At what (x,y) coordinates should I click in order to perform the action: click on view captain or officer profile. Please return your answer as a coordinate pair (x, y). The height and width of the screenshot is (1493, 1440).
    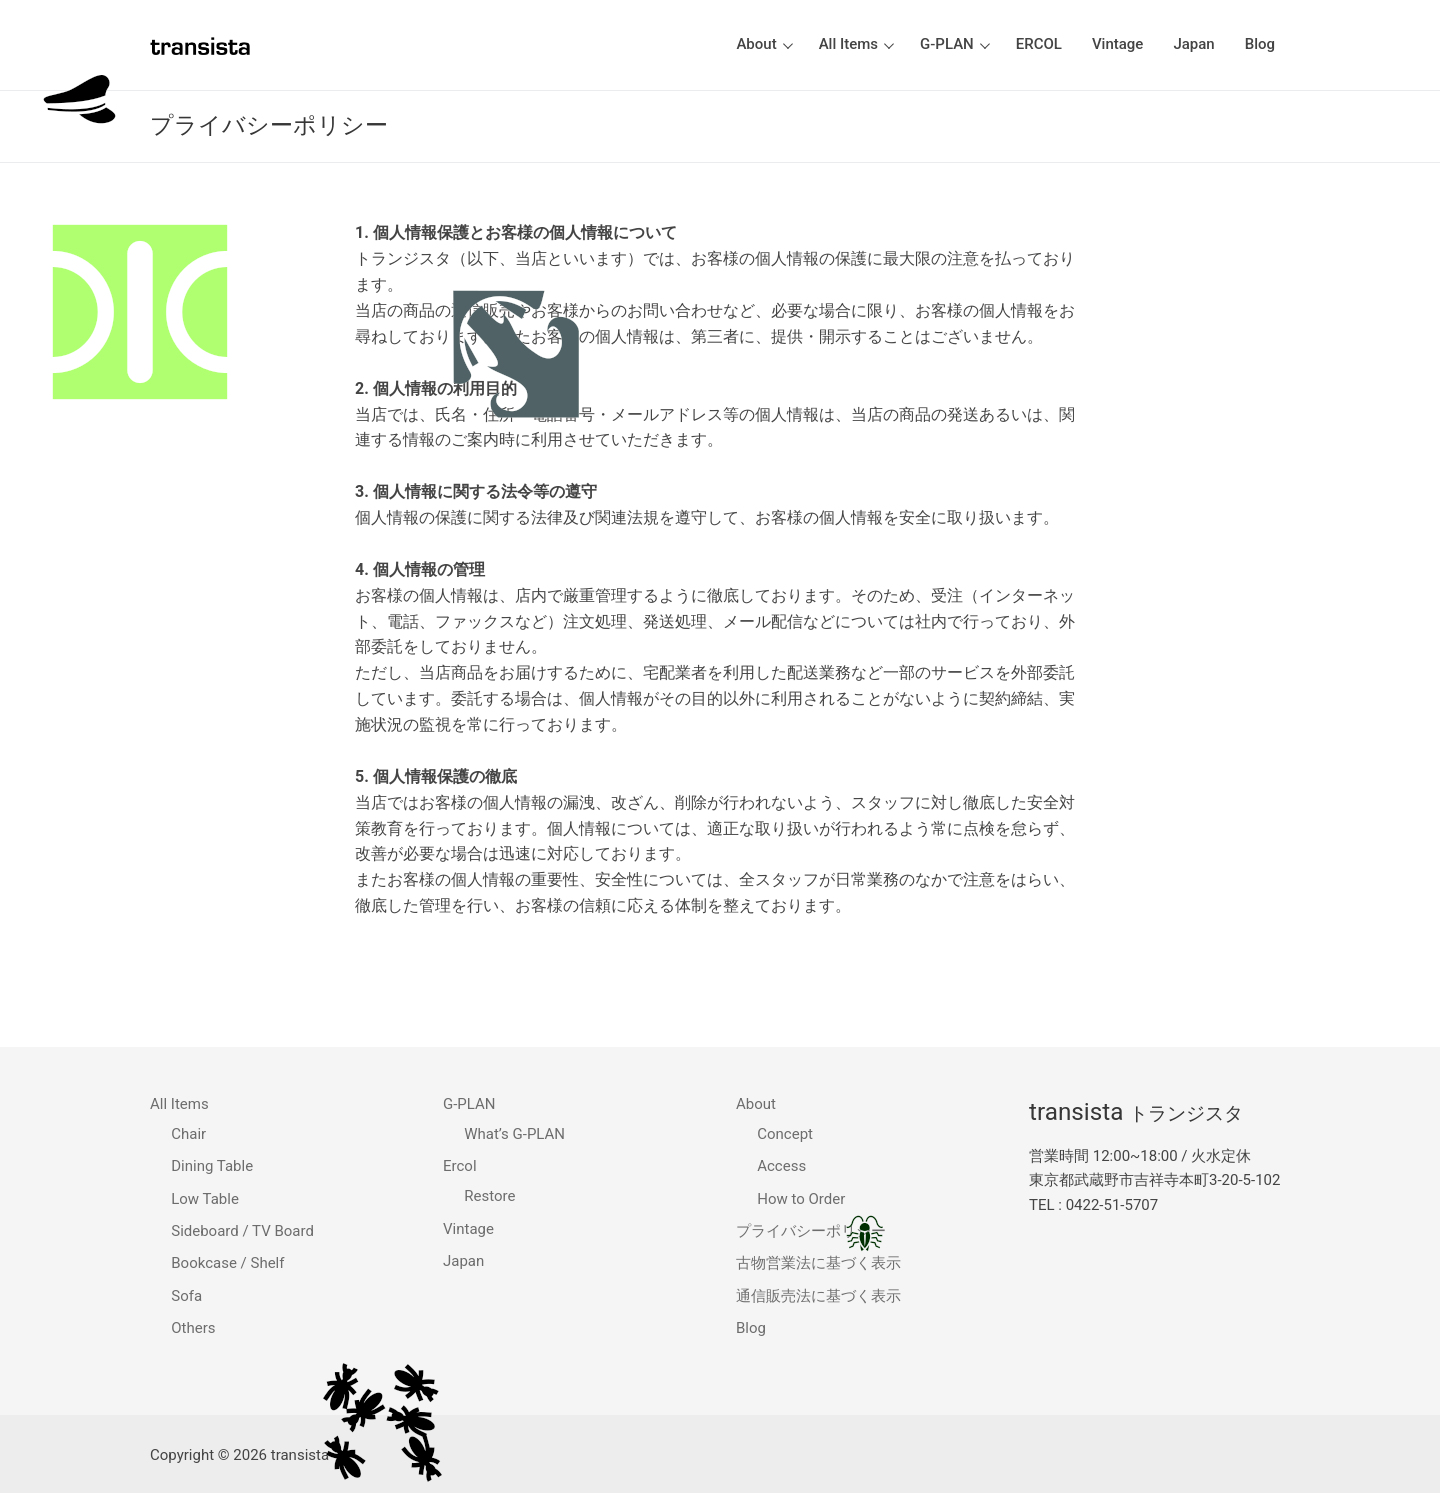
    Looking at the image, I should click on (79, 101).